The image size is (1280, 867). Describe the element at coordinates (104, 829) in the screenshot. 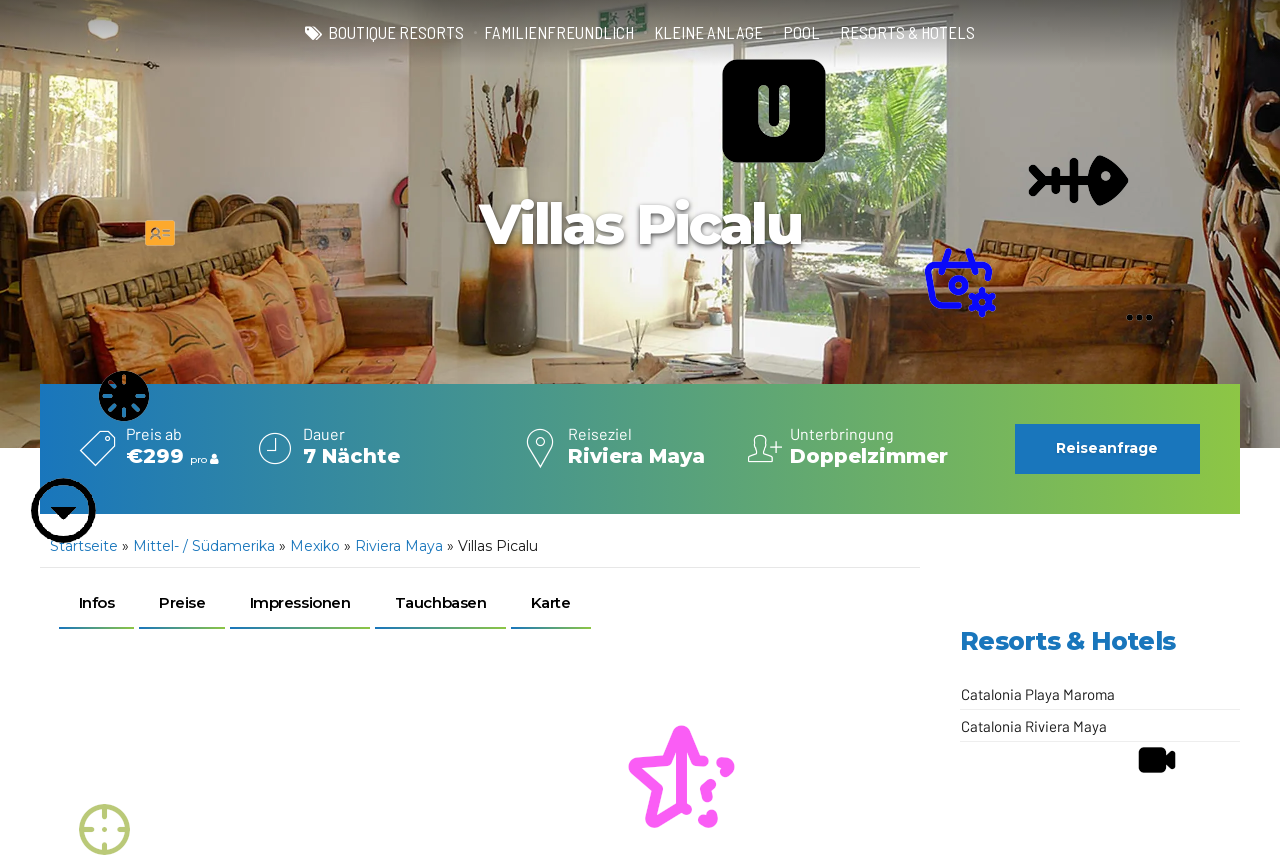

I see `focus or center the camera viewfinder` at that location.